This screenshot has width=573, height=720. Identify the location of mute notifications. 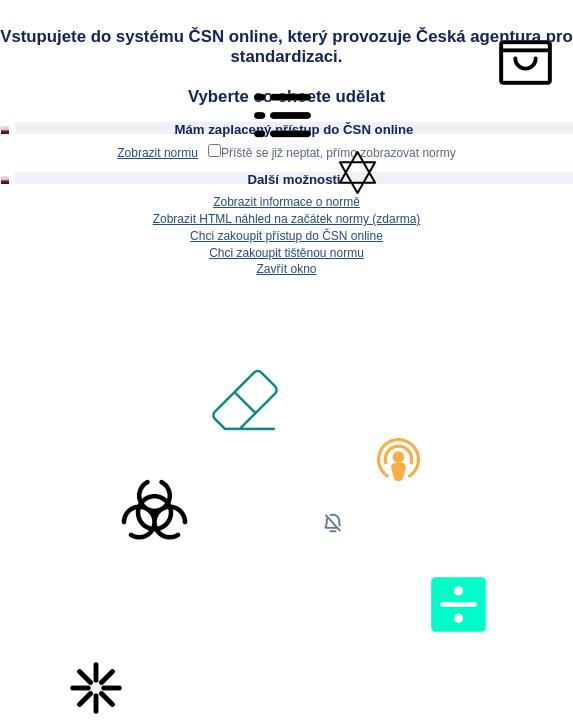
(333, 523).